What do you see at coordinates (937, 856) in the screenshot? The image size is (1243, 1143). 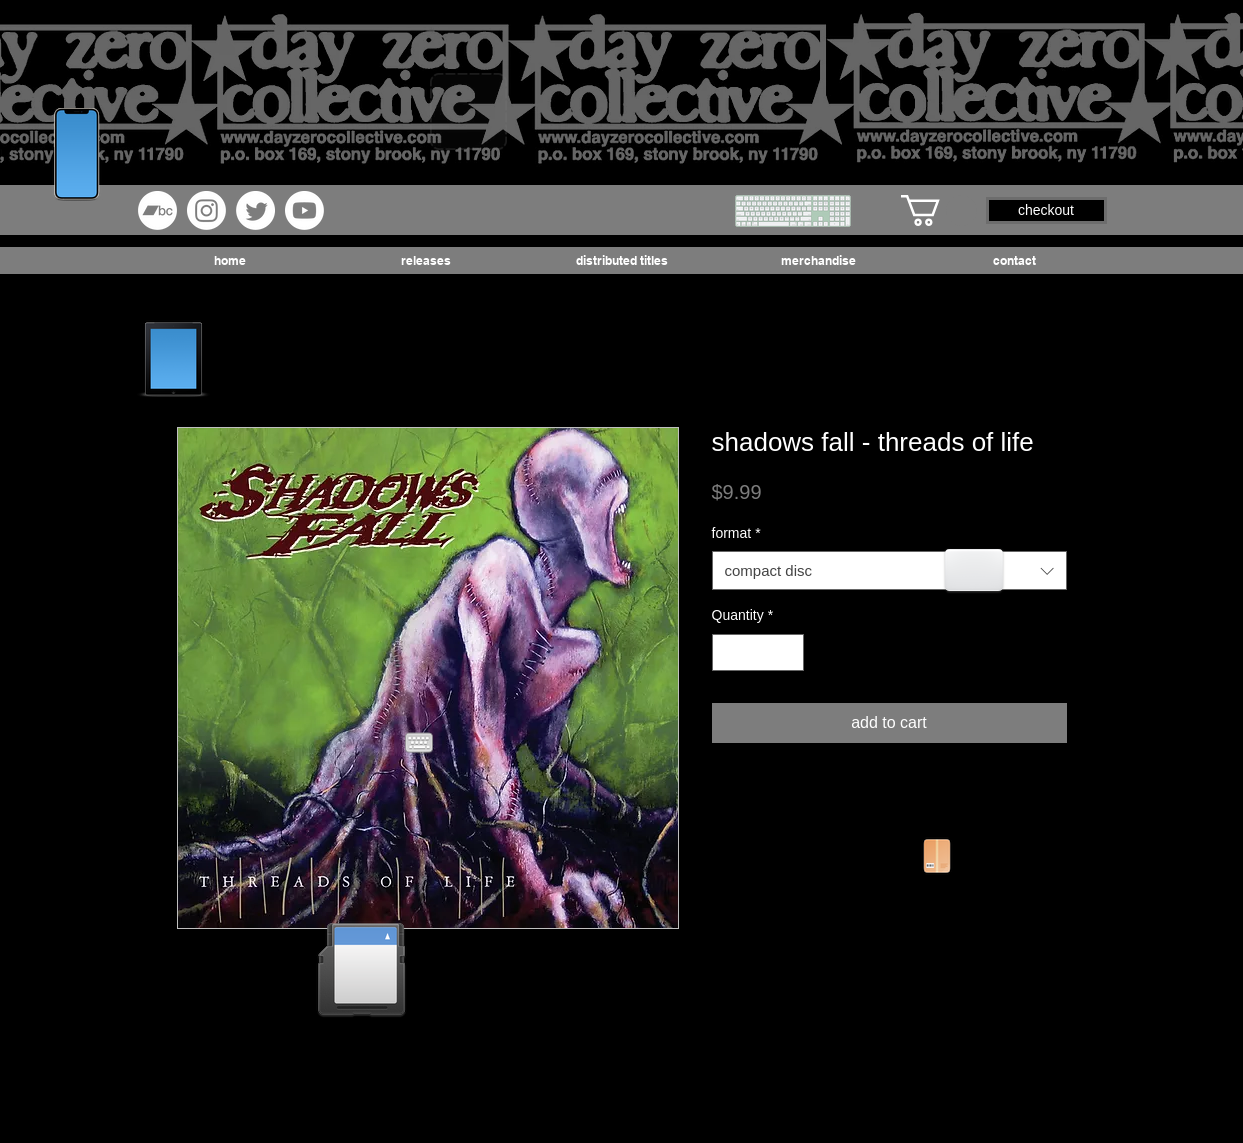 I see `a compressed archive or package file` at bounding box center [937, 856].